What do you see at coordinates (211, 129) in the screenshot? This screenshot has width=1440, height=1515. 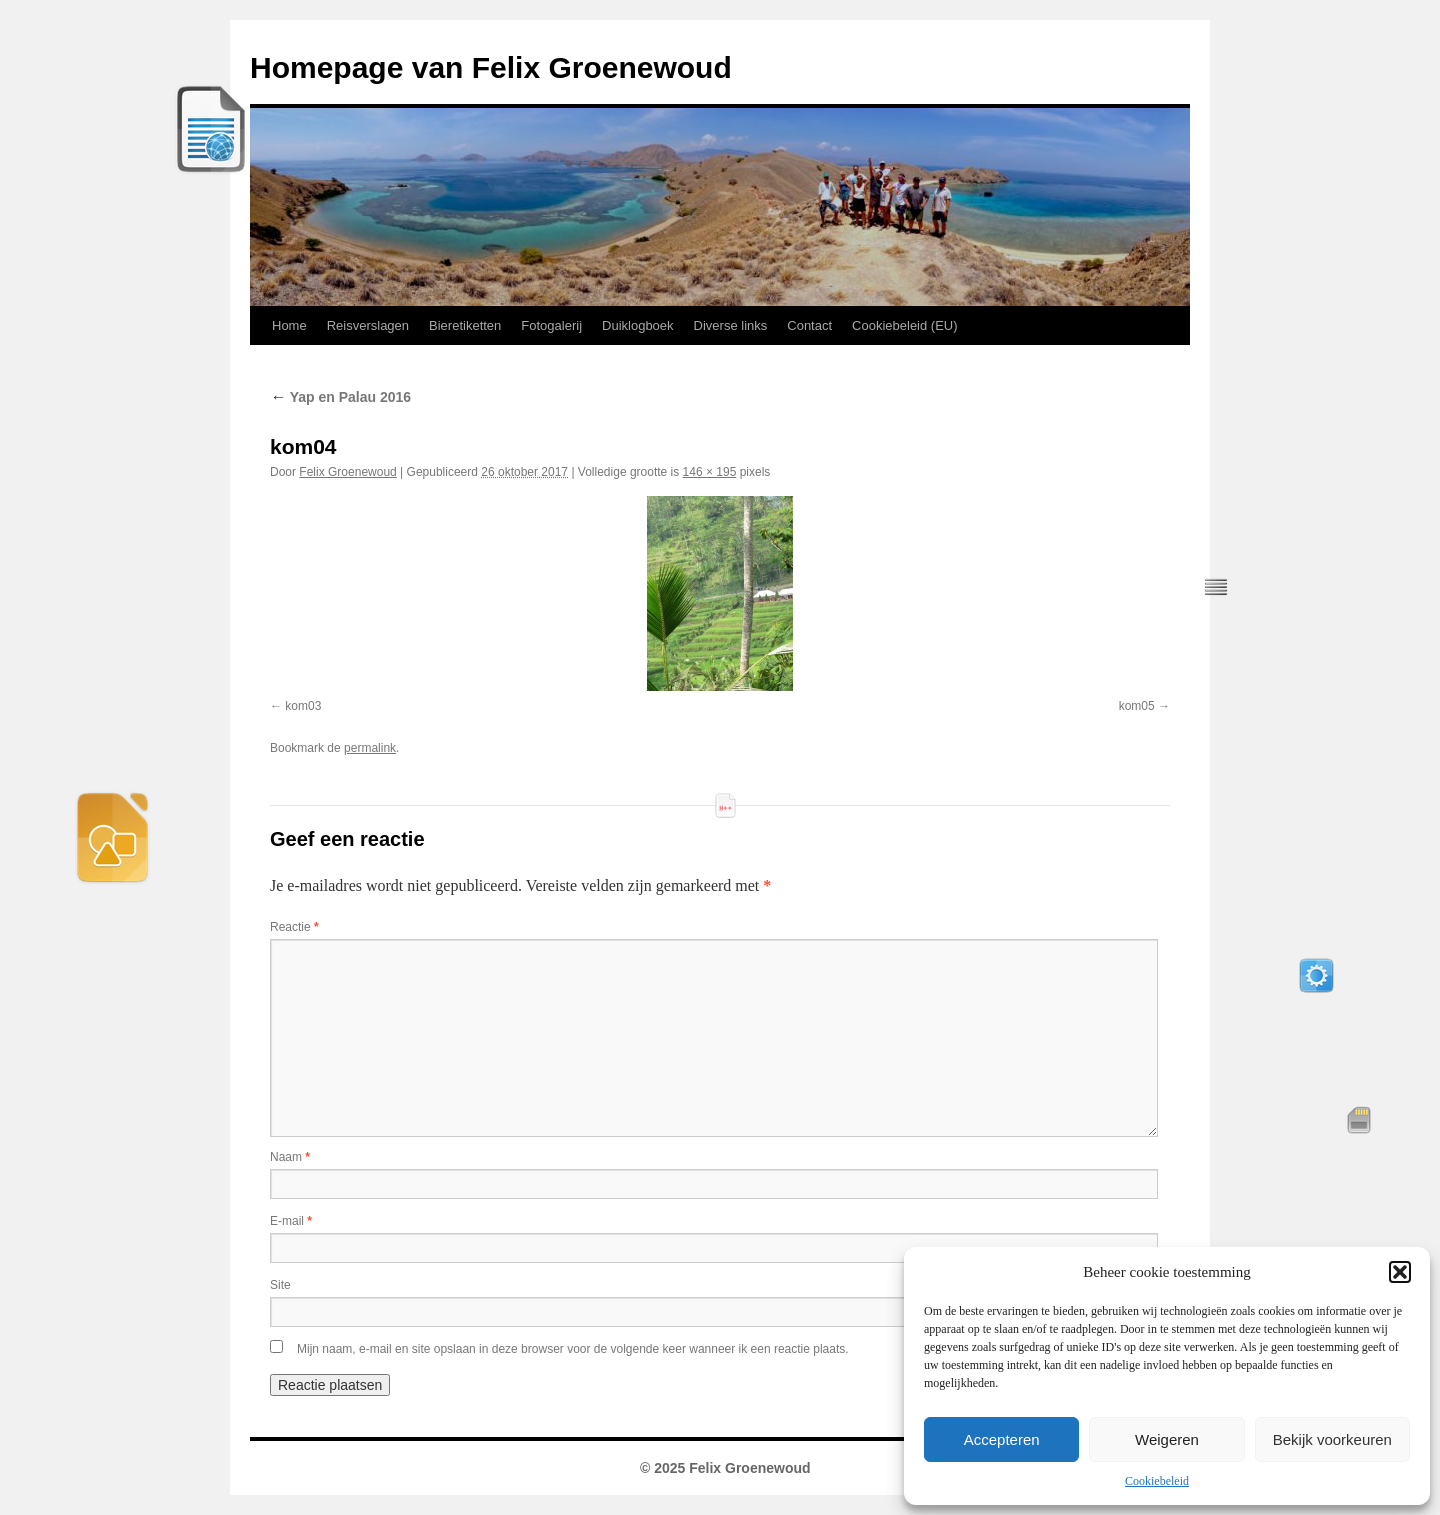 I see `a web document or HTML file created in LibreOffice` at bounding box center [211, 129].